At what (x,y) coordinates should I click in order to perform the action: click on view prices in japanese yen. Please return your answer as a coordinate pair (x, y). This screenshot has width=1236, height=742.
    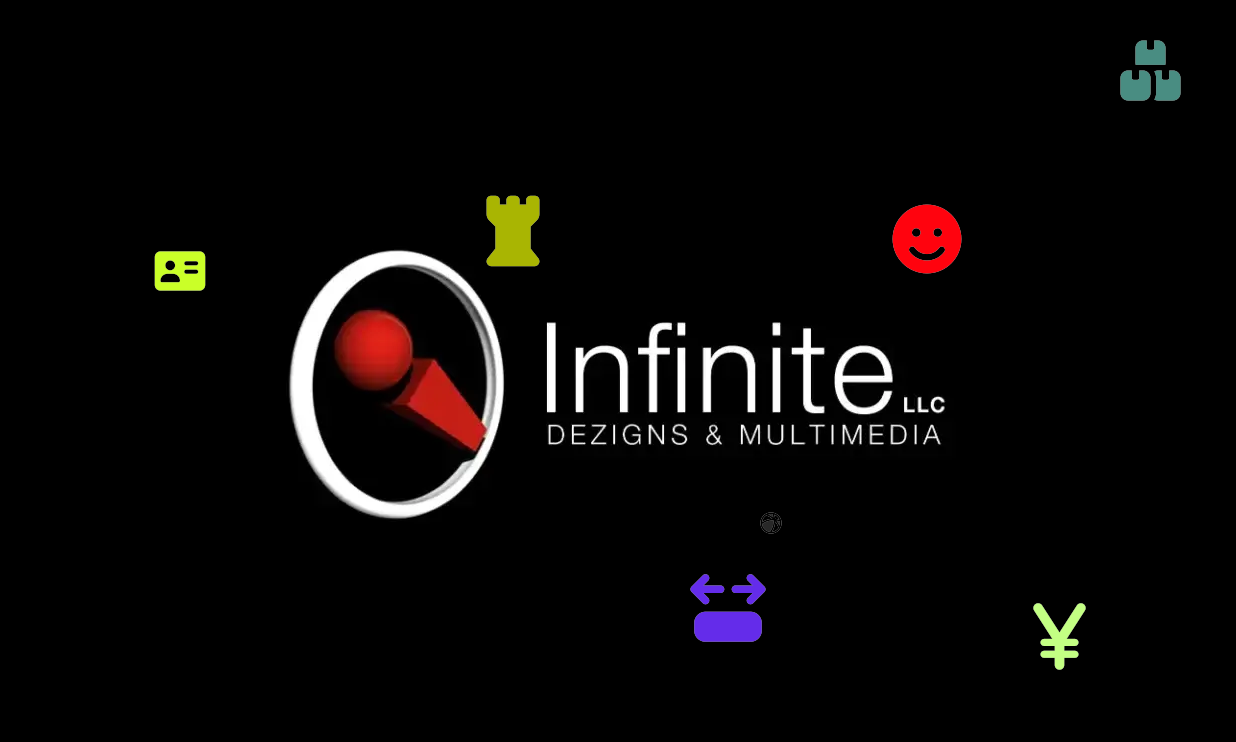
    Looking at the image, I should click on (1059, 636).